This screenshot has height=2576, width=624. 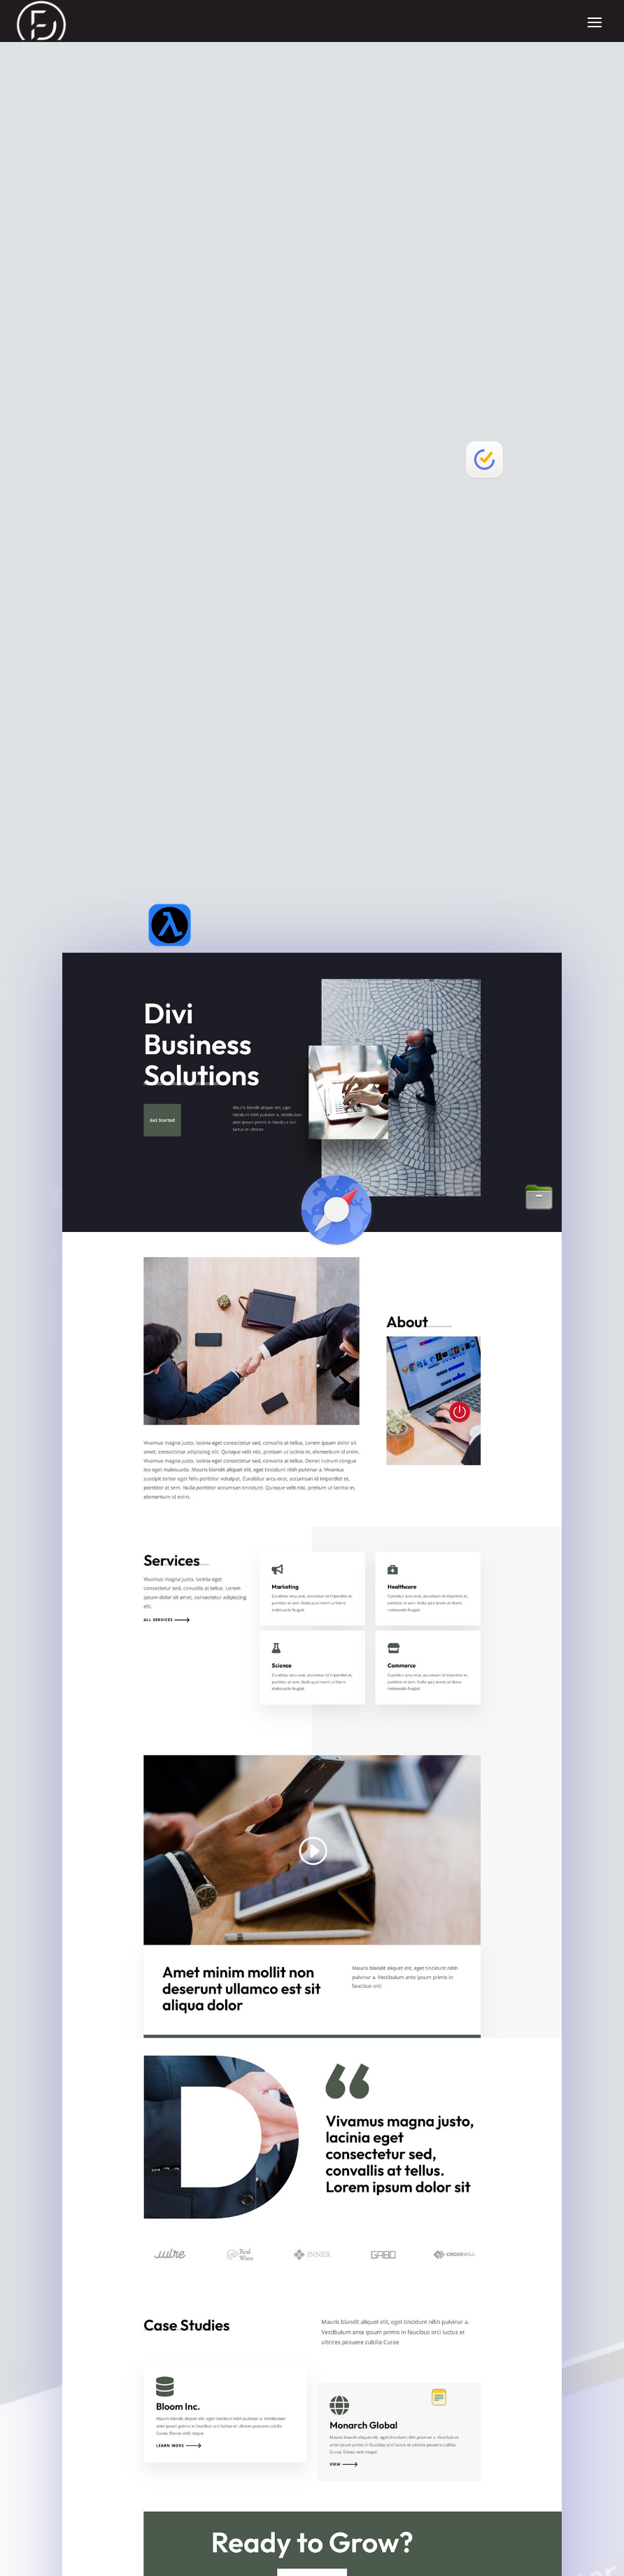 What do you see at coordinates (169, 925) in the screenshot?
I see `launch half-life: blue shift game` at bounding box center [169, 925].